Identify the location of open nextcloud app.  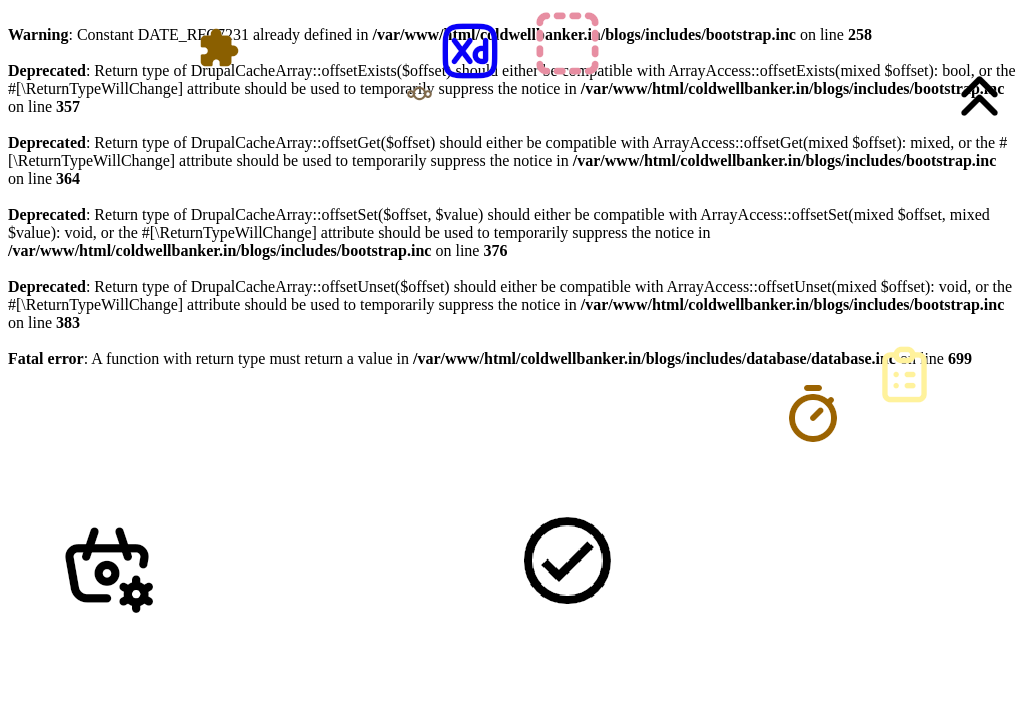
(419, 93).